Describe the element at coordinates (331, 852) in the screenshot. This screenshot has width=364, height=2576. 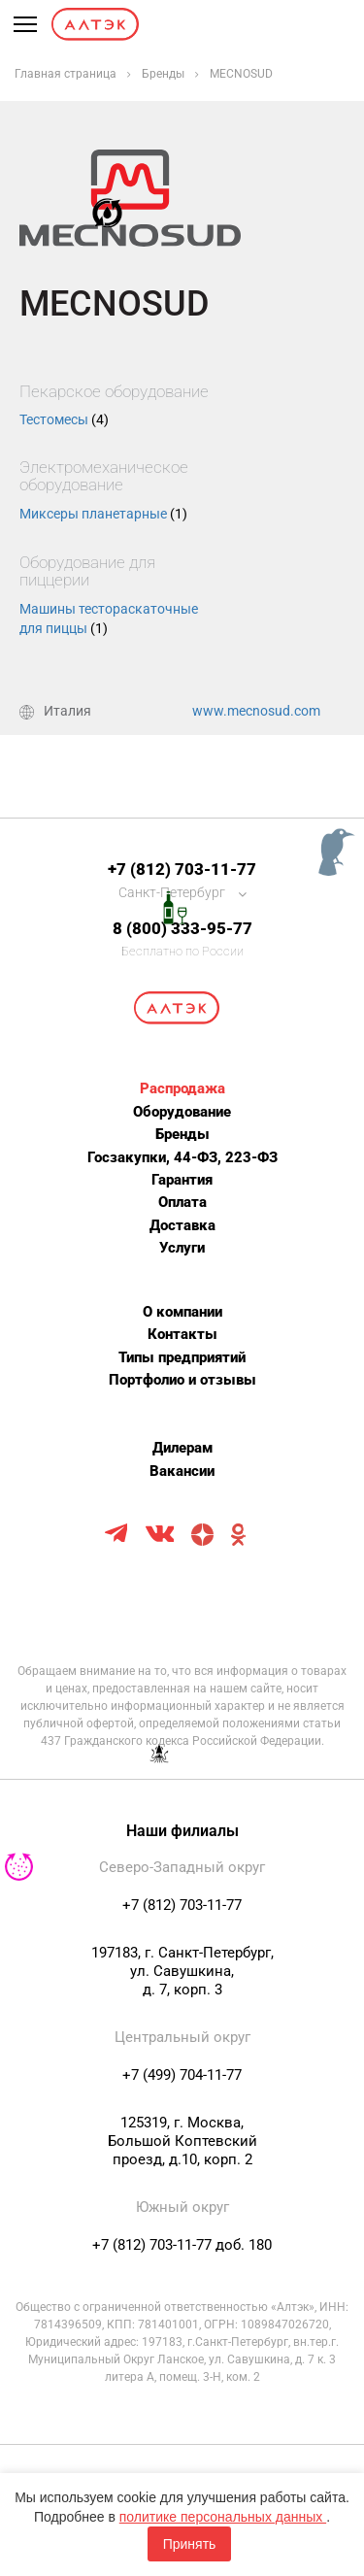
I see `raven or crow icon for a messaging or mail feature` at that location.